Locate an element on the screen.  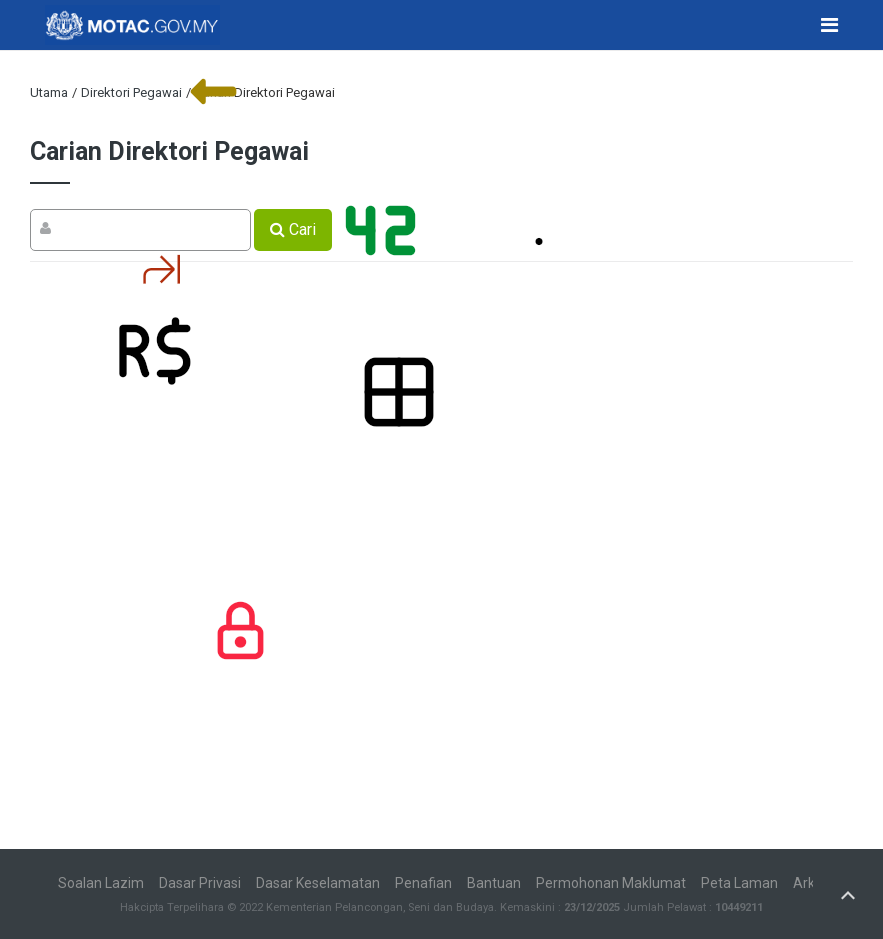
apply borders to all cells in a table or grid is located at coordinates (399, 392).